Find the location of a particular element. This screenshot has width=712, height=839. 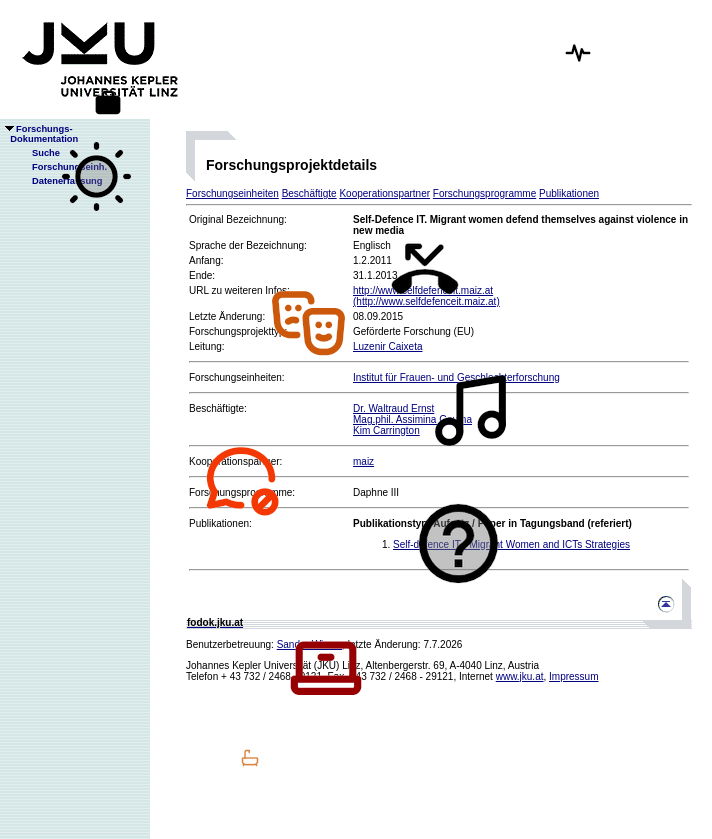

switch to desktop view is located at coordinates (326, 667).